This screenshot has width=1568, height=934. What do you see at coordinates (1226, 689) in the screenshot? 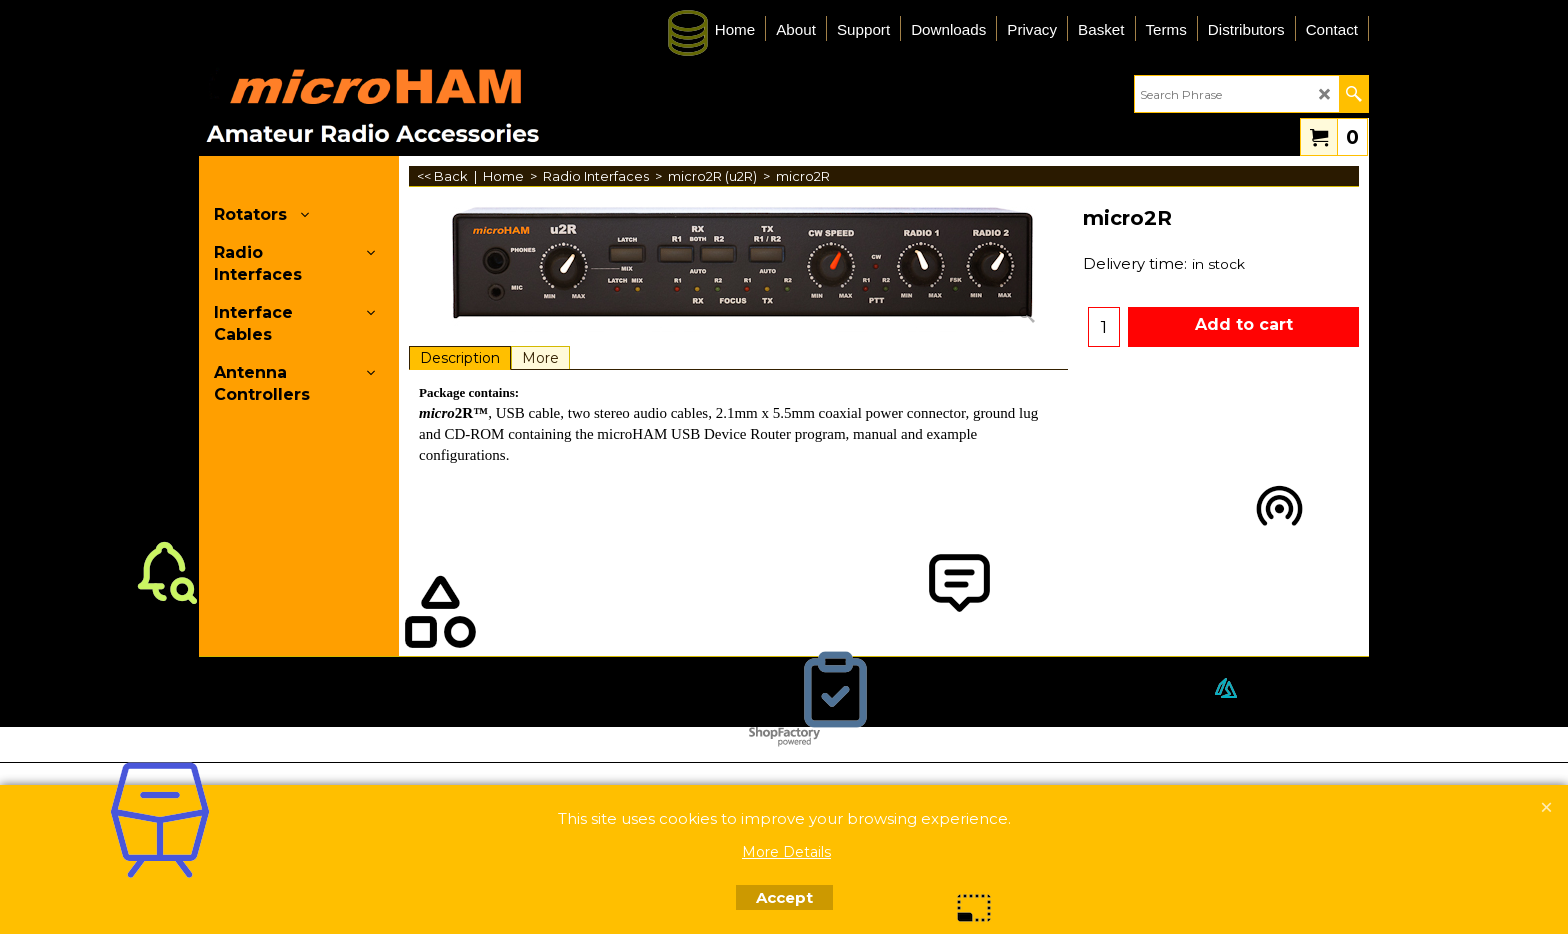
I see `access microsoft azure cloud services` at bounding box center [1226, 689].